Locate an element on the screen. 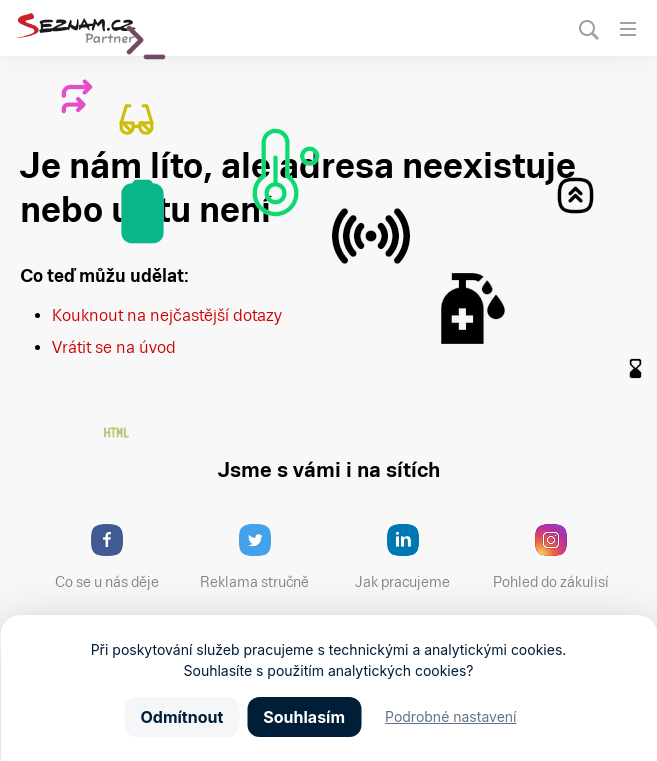 Image resolution: width=657 pixels, height=761 pixels. access hand sanitizer station location is located at coordinates (469, 308).